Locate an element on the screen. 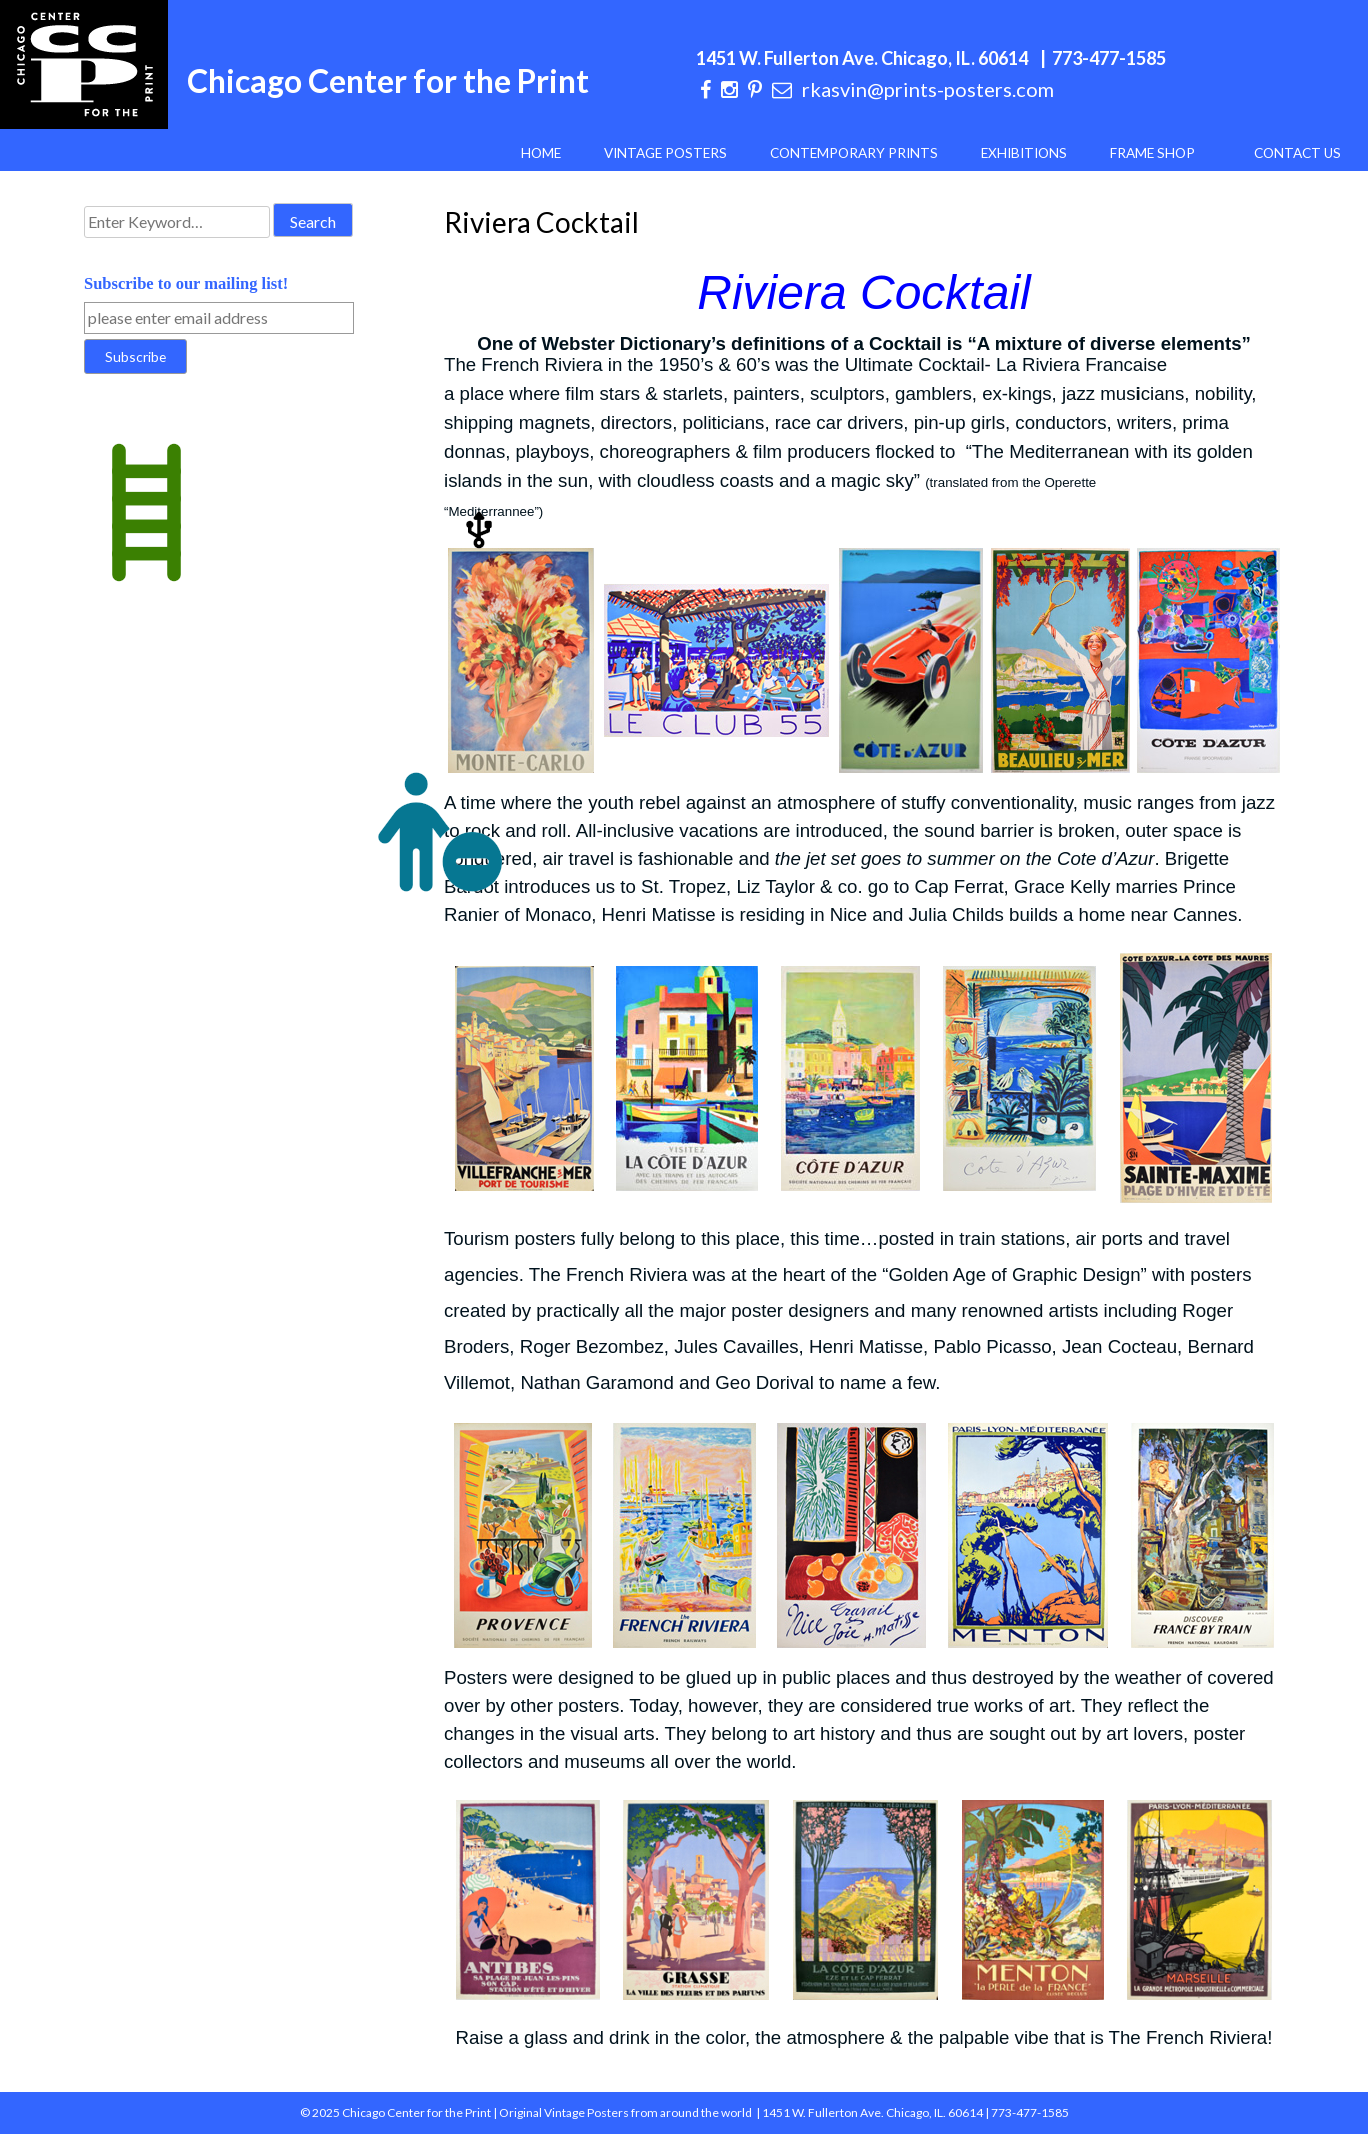 The height and width of the screenshot is (2134, 1368). access tools or equipment section is located at coordinates (146, 512).